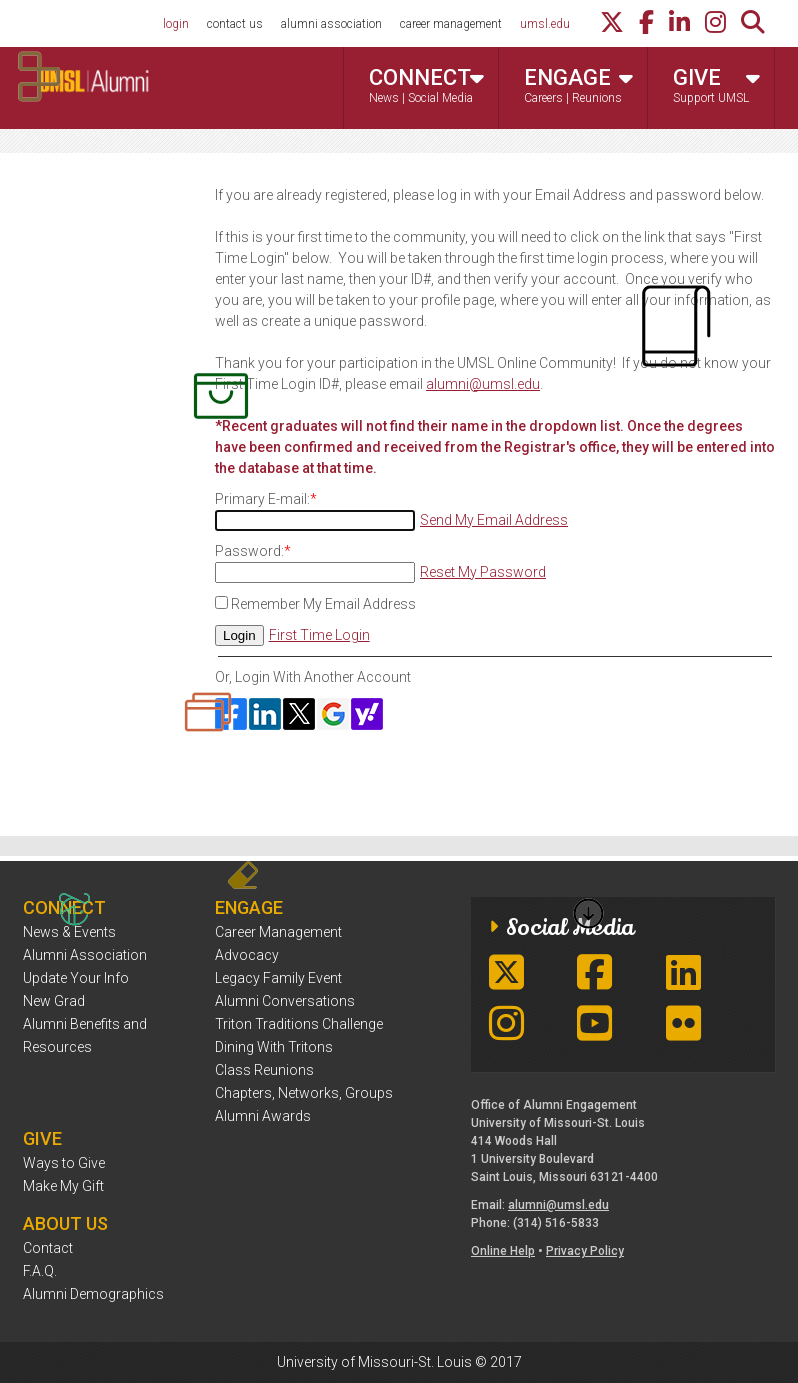  Describe the element at coordinates (74, 908) in the screenshot. I see `open the New York Times app` at that location.